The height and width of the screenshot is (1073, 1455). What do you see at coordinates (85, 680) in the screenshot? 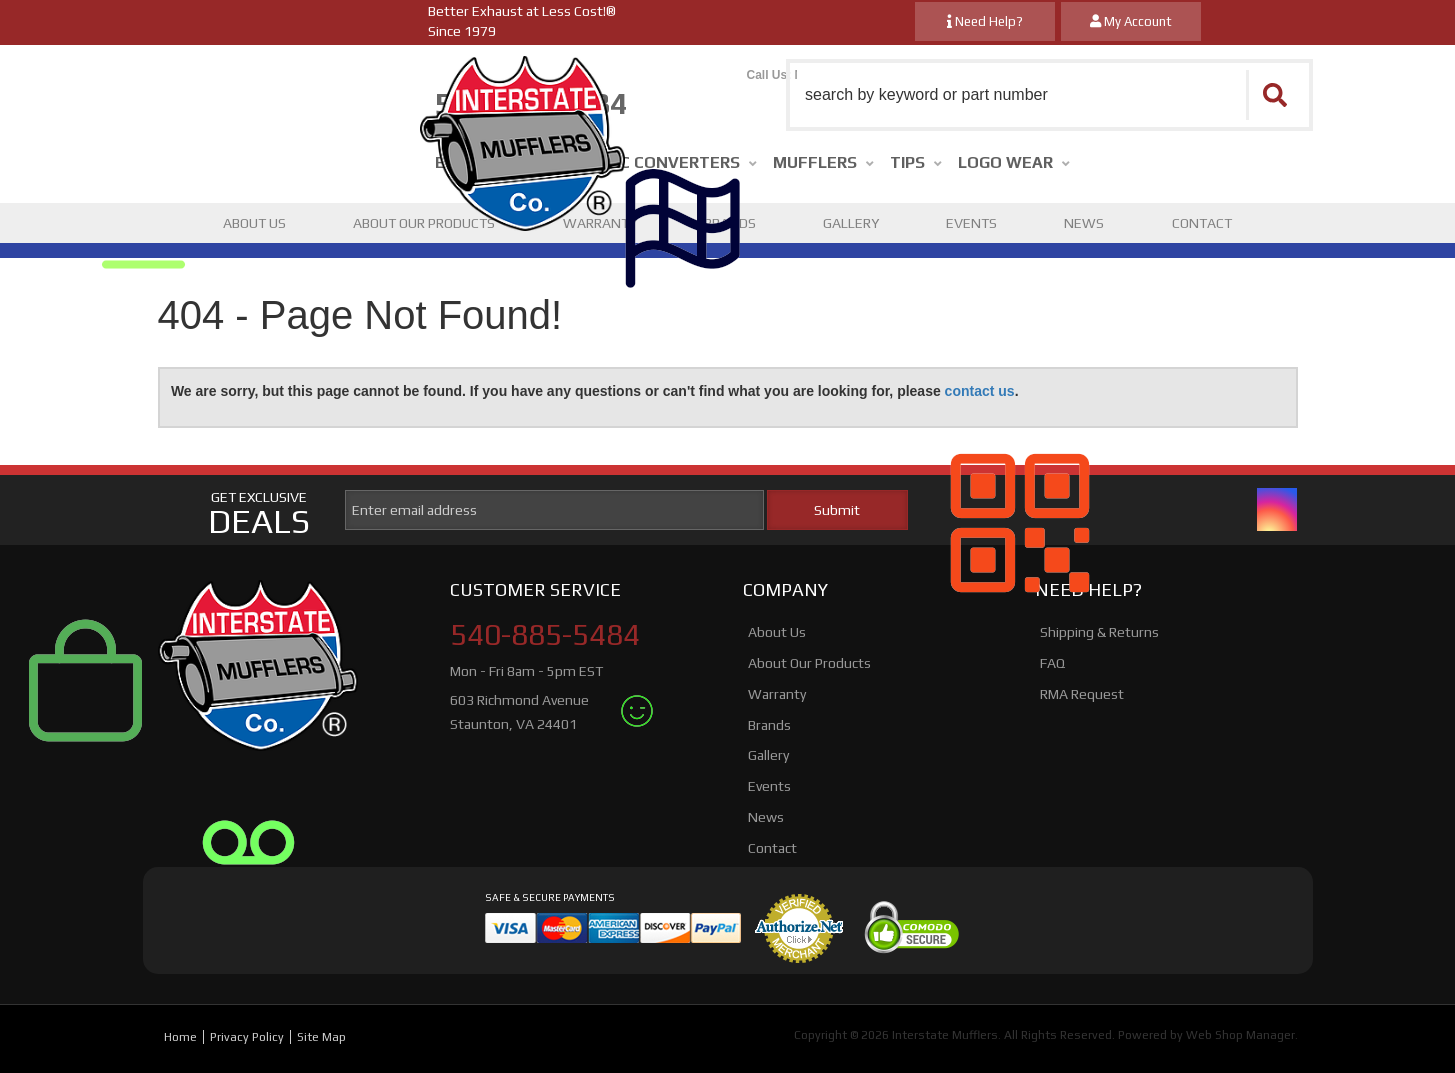
I see `view your shopping bag` at bounding box center [85, 680].